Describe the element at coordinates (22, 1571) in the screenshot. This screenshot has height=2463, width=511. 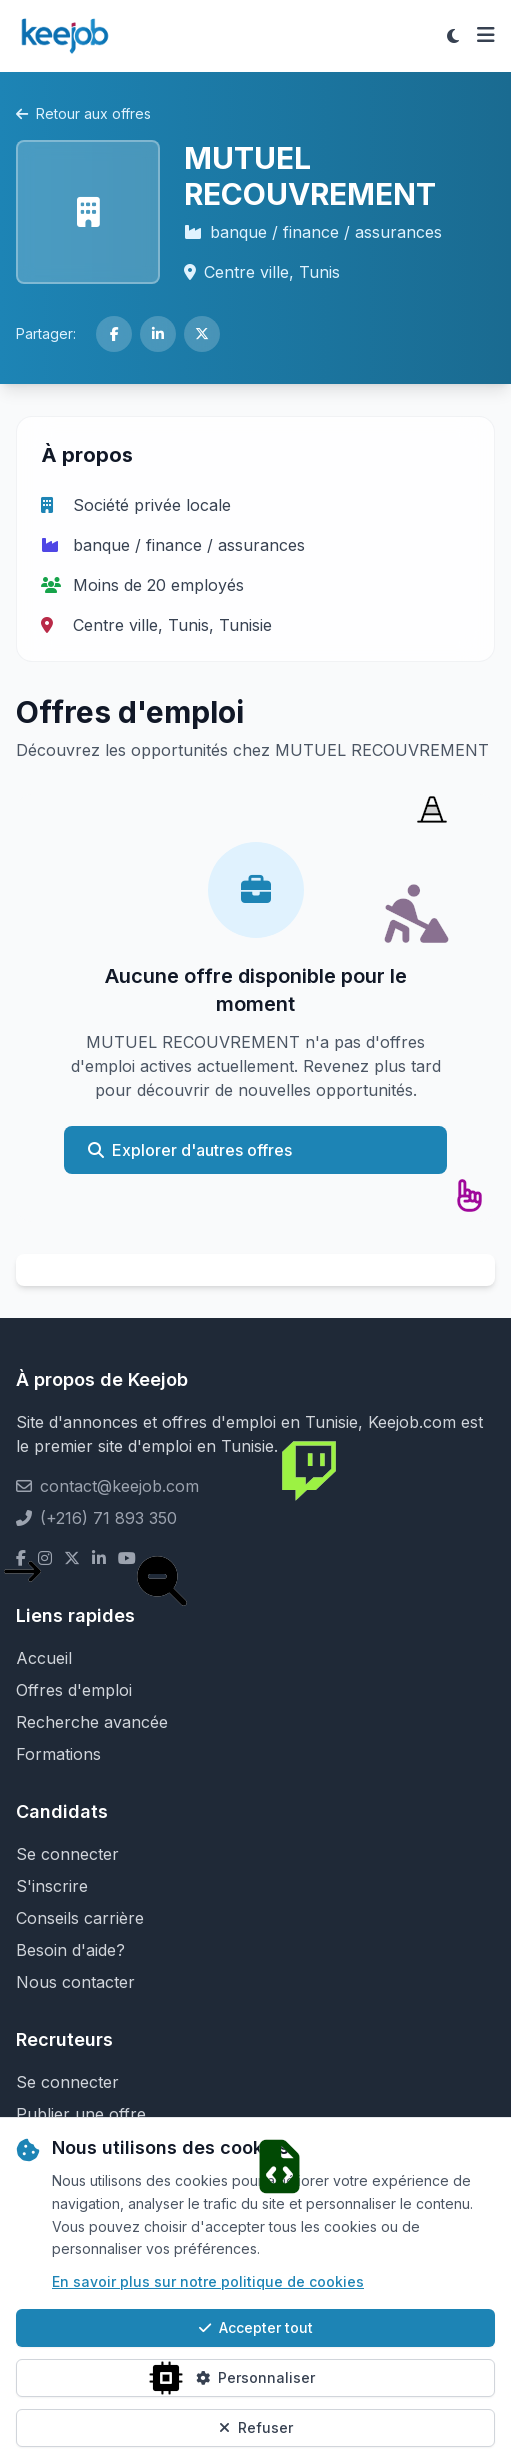
I see `proceed to the next step` at that location.